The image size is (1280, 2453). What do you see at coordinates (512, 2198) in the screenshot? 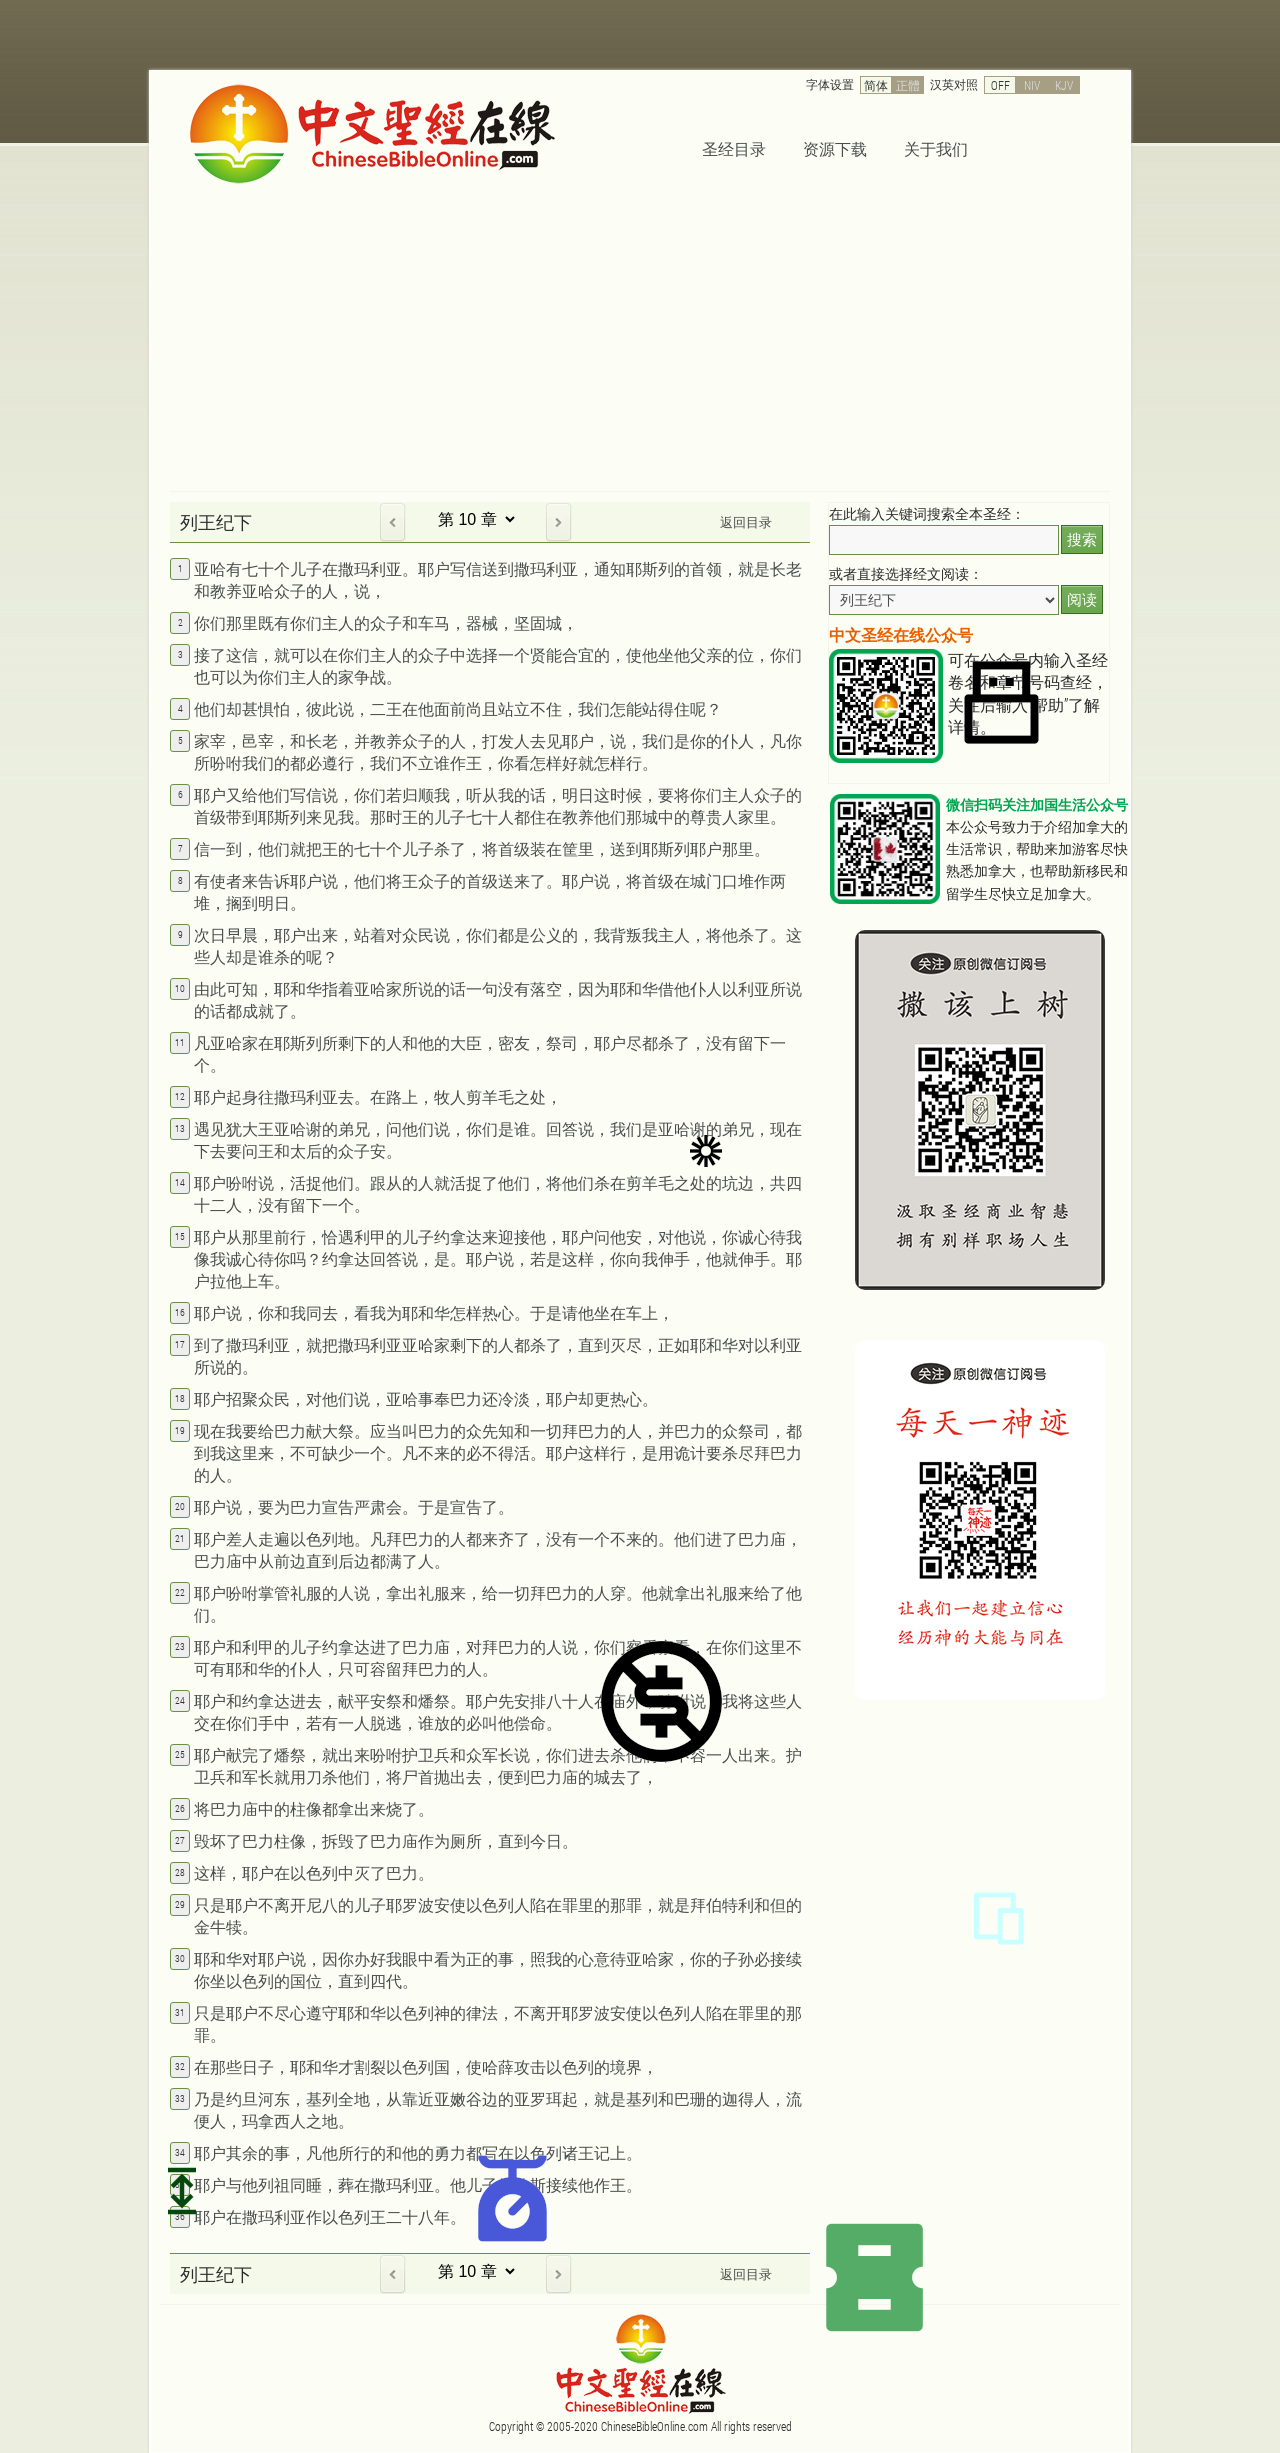
I see `view weight or measurement settings` at bounding box center [512, 2198].